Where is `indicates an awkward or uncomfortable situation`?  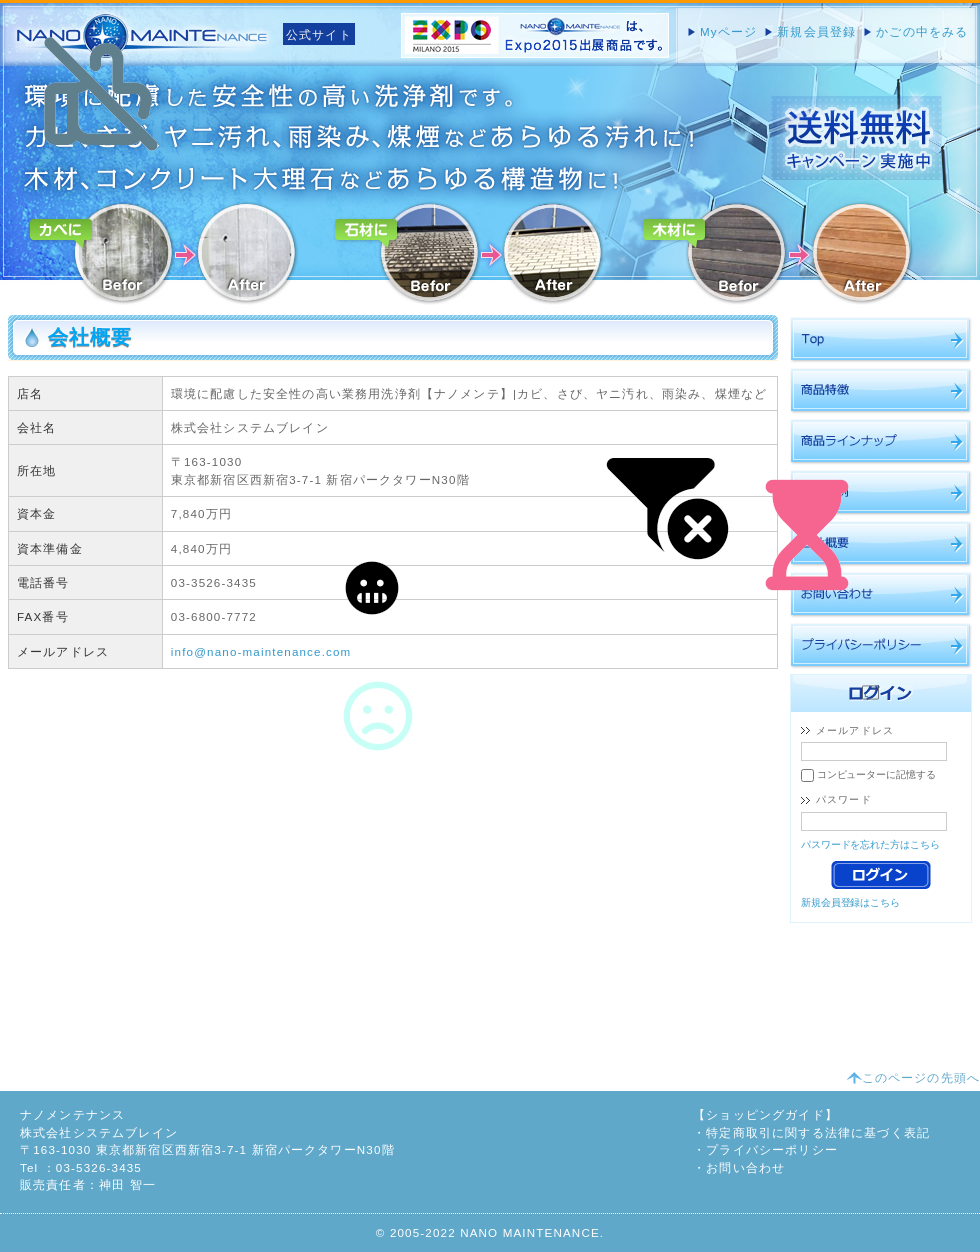
indicates an awkward or uncomfortable situation is located at coordinates (372, 588).